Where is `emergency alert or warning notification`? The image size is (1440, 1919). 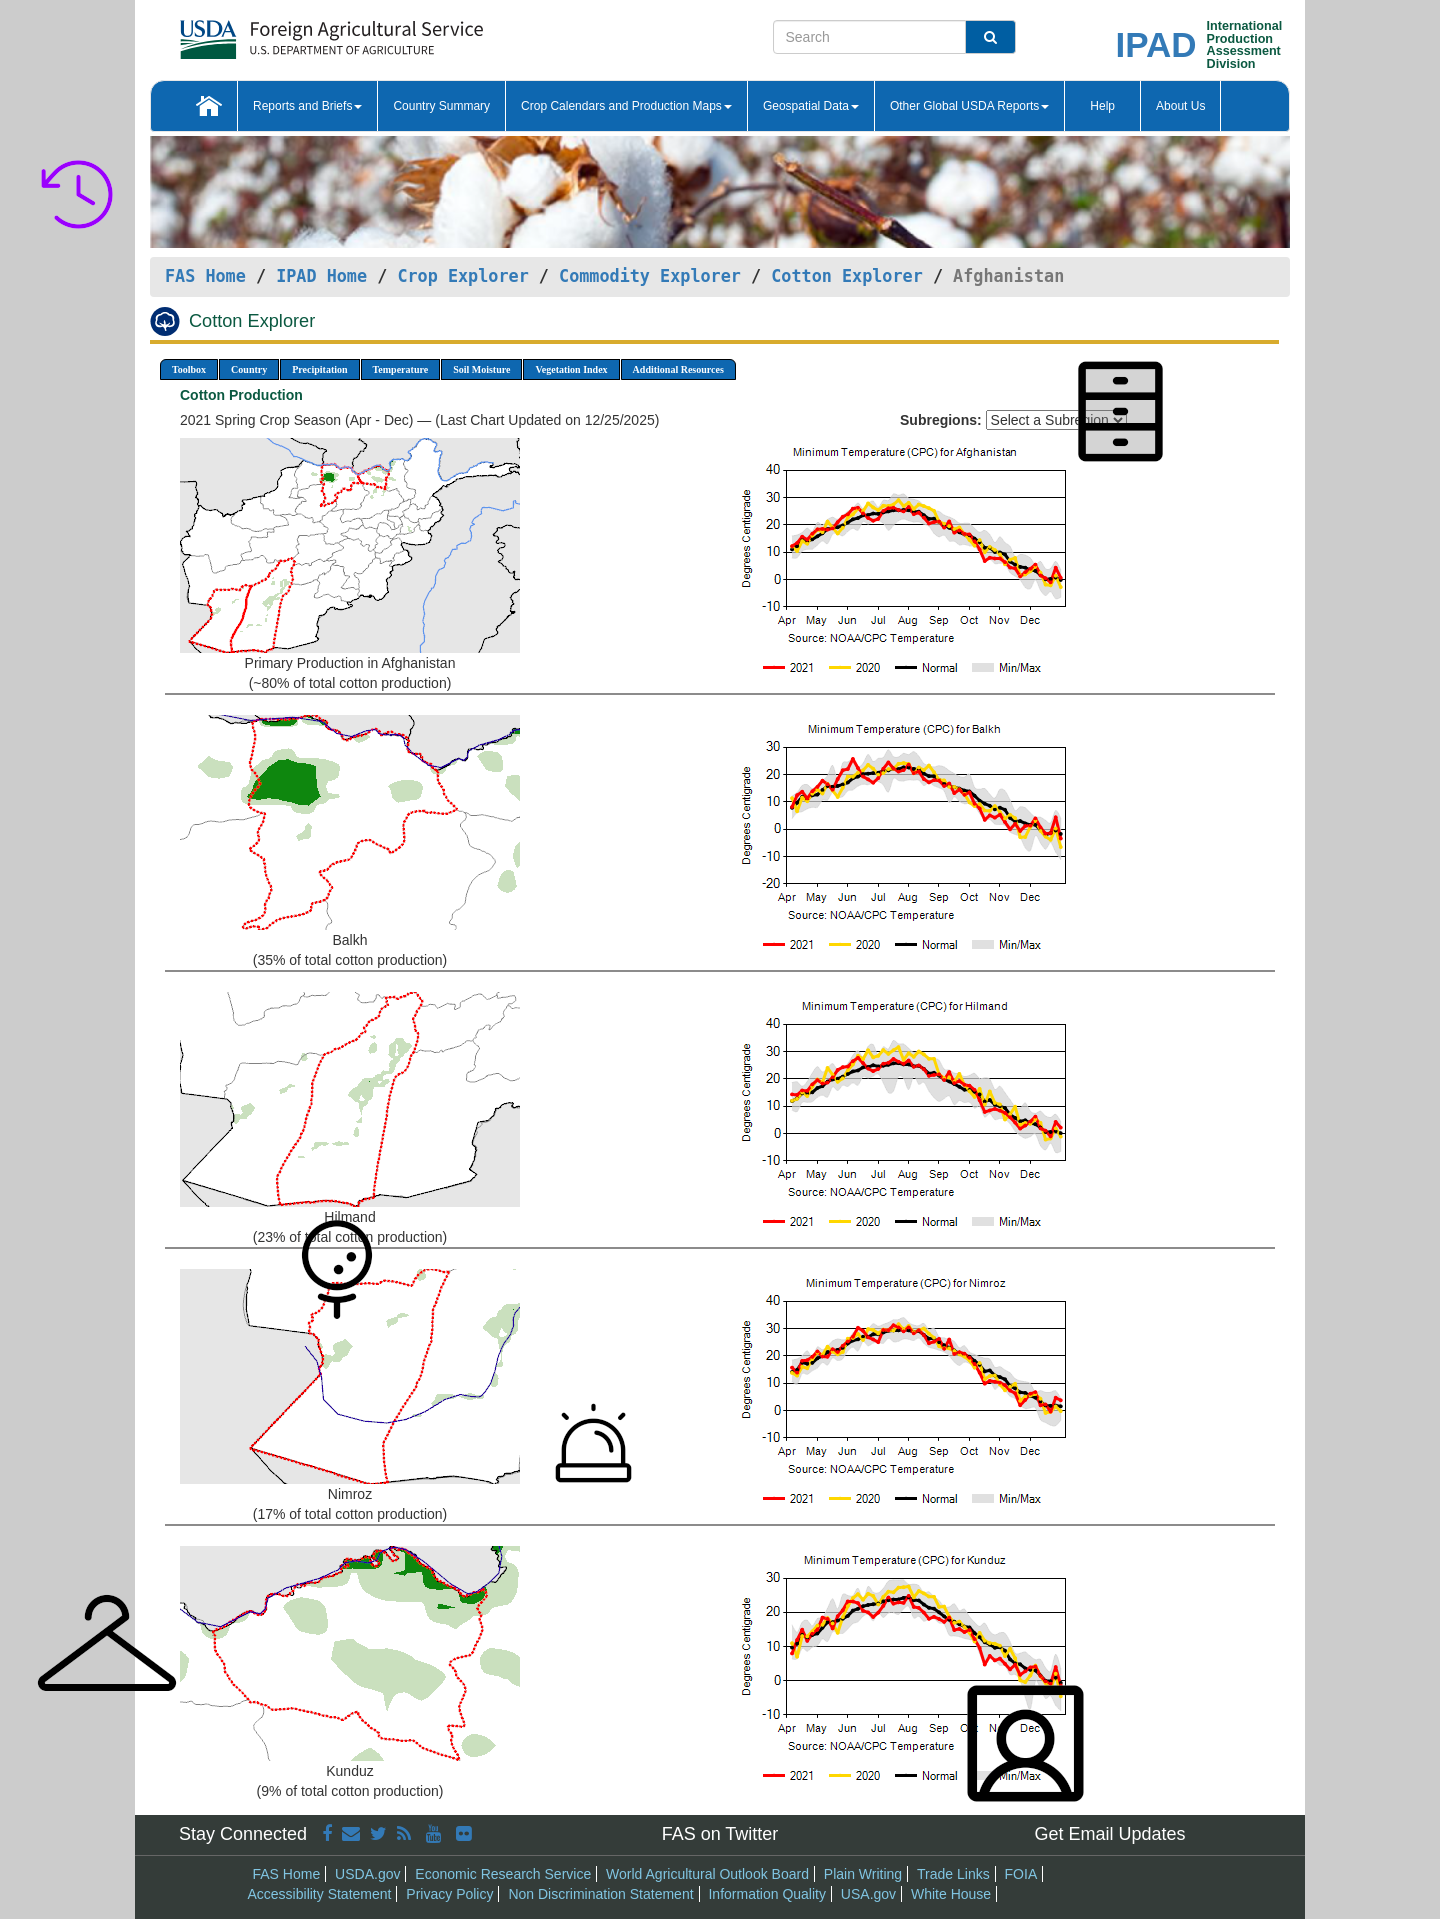 emergency alert or warning notification is located at coordinates (593, 1450).